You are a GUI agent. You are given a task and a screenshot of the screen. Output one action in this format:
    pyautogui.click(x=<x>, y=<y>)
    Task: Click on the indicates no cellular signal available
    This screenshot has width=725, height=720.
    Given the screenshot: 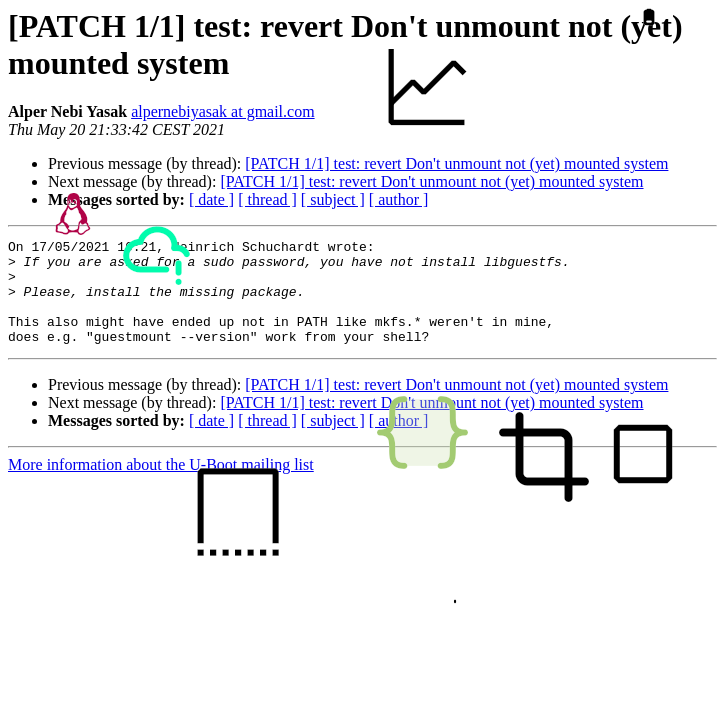 What is the action you would take?
    pyautogui.click(x=470, y=589)
    